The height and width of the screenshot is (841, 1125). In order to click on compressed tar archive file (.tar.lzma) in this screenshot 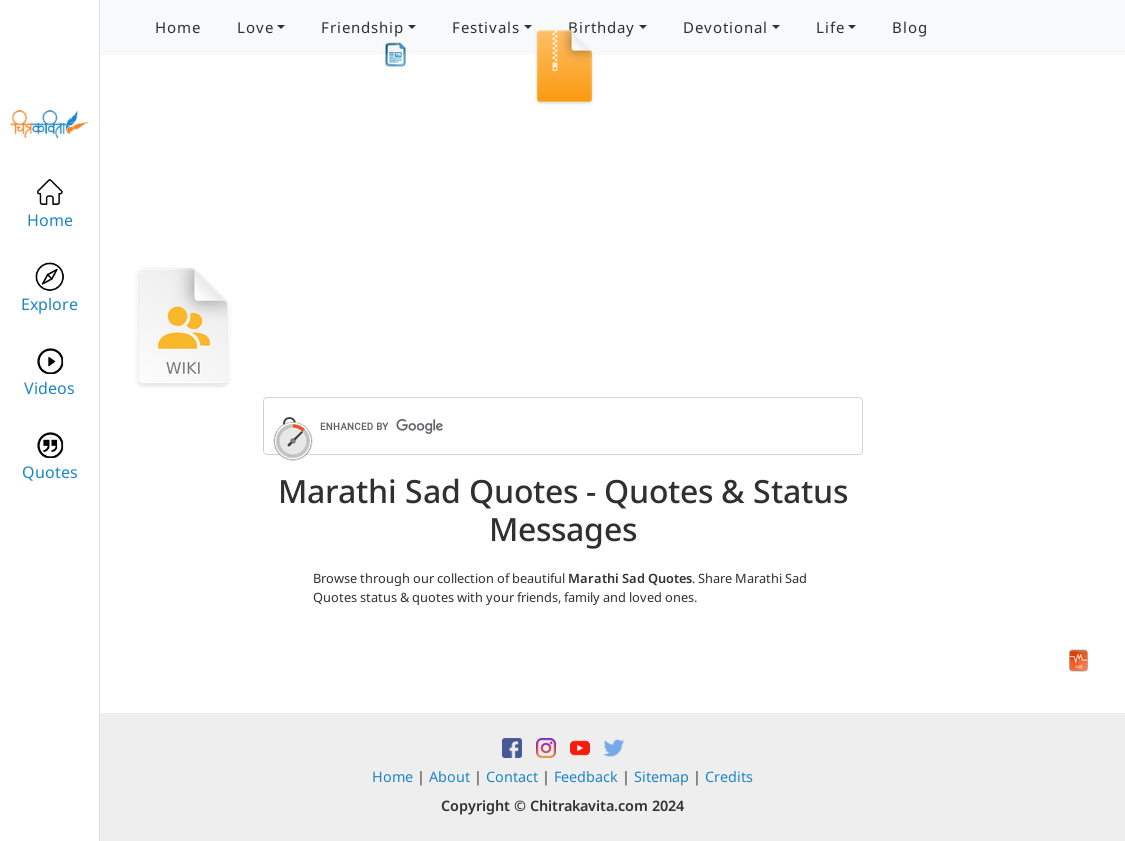, I will do `click(564, 67)`.